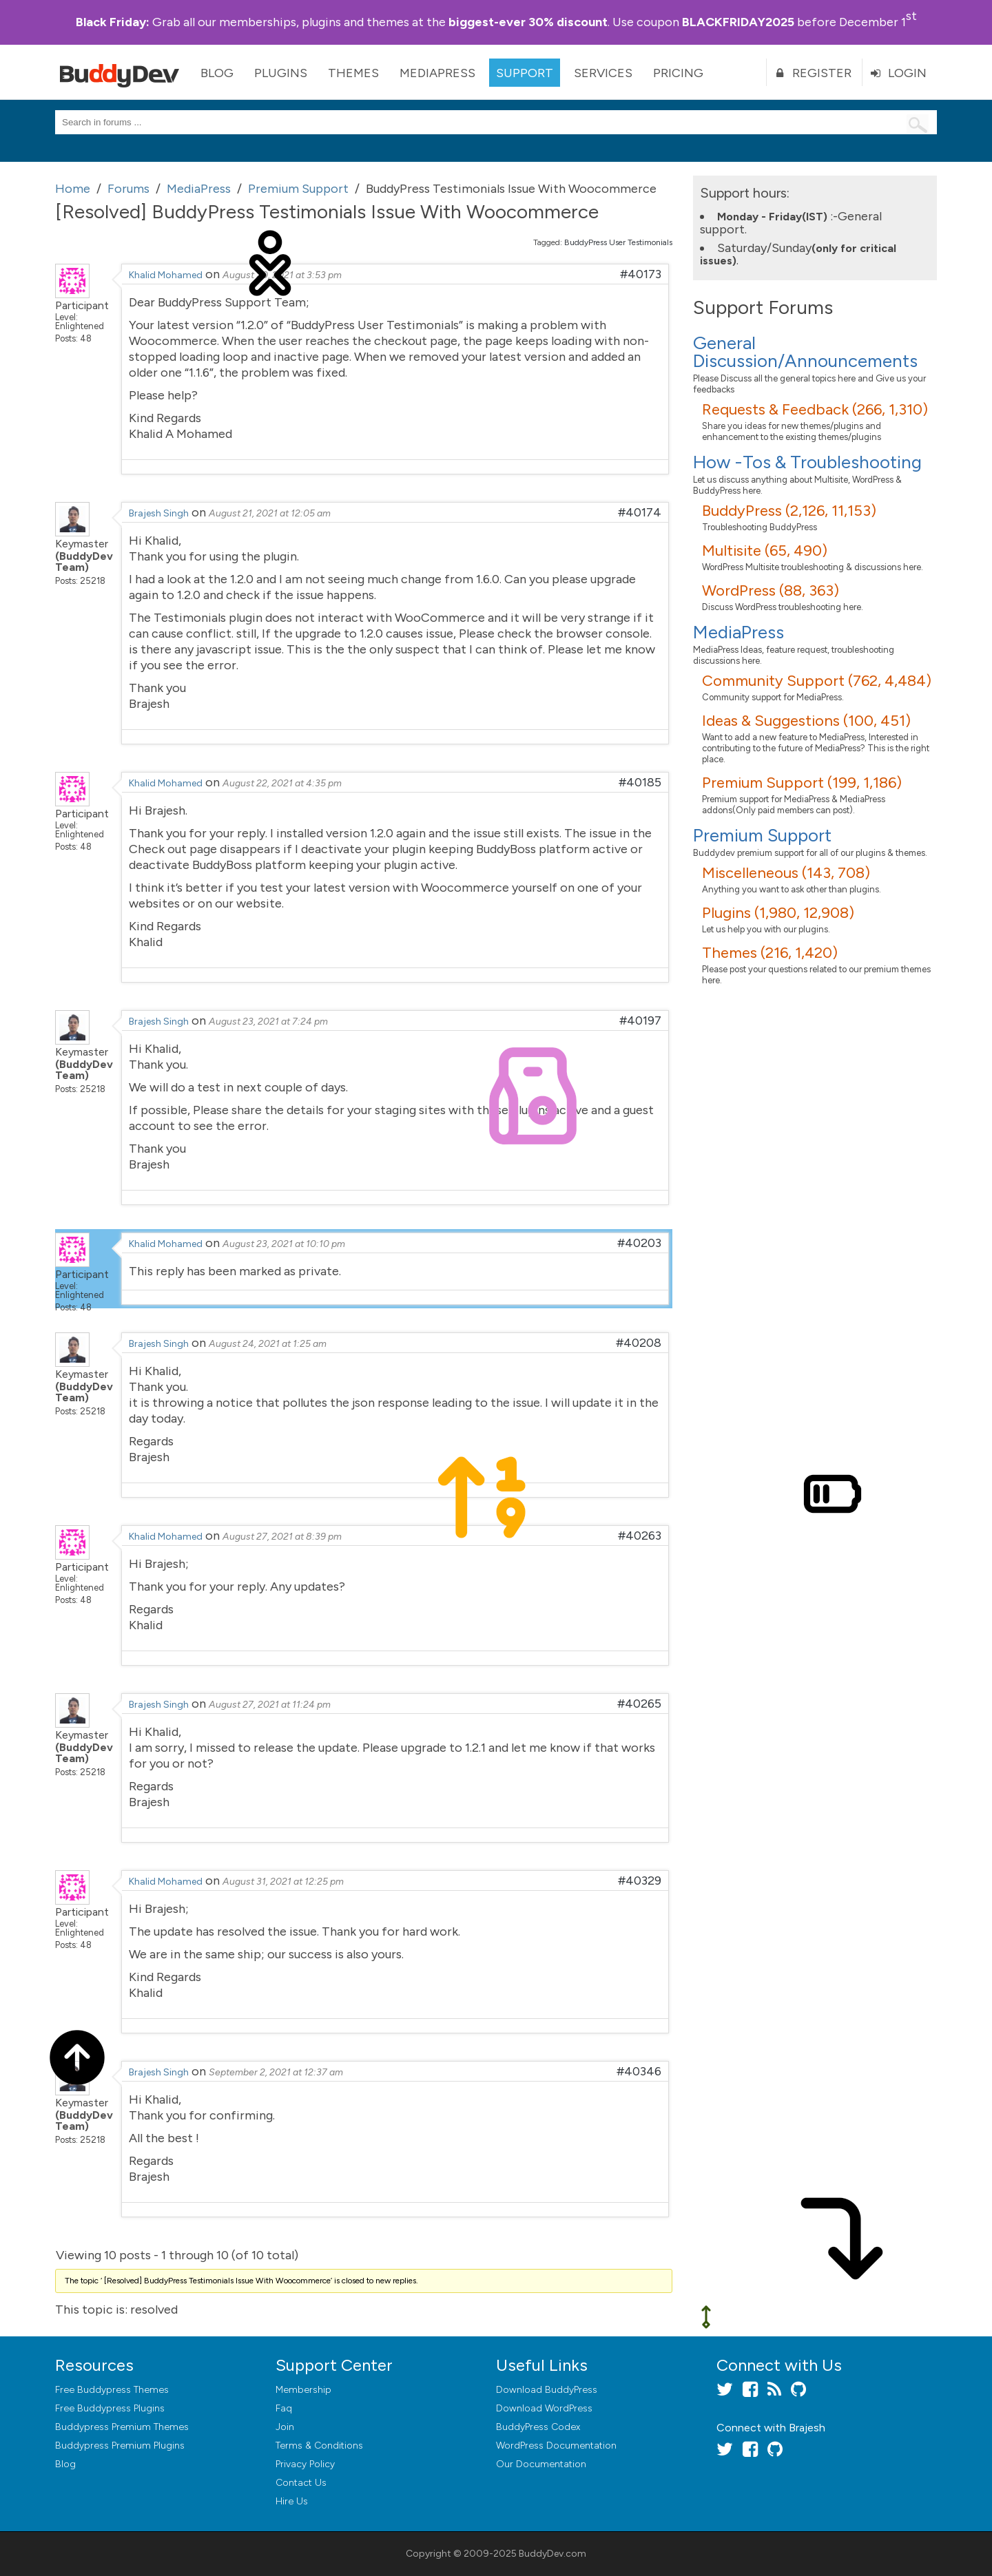 The height and width of the screenshot is (2576, 992). I want to click on view your shopping bag, so click(533, 1096).